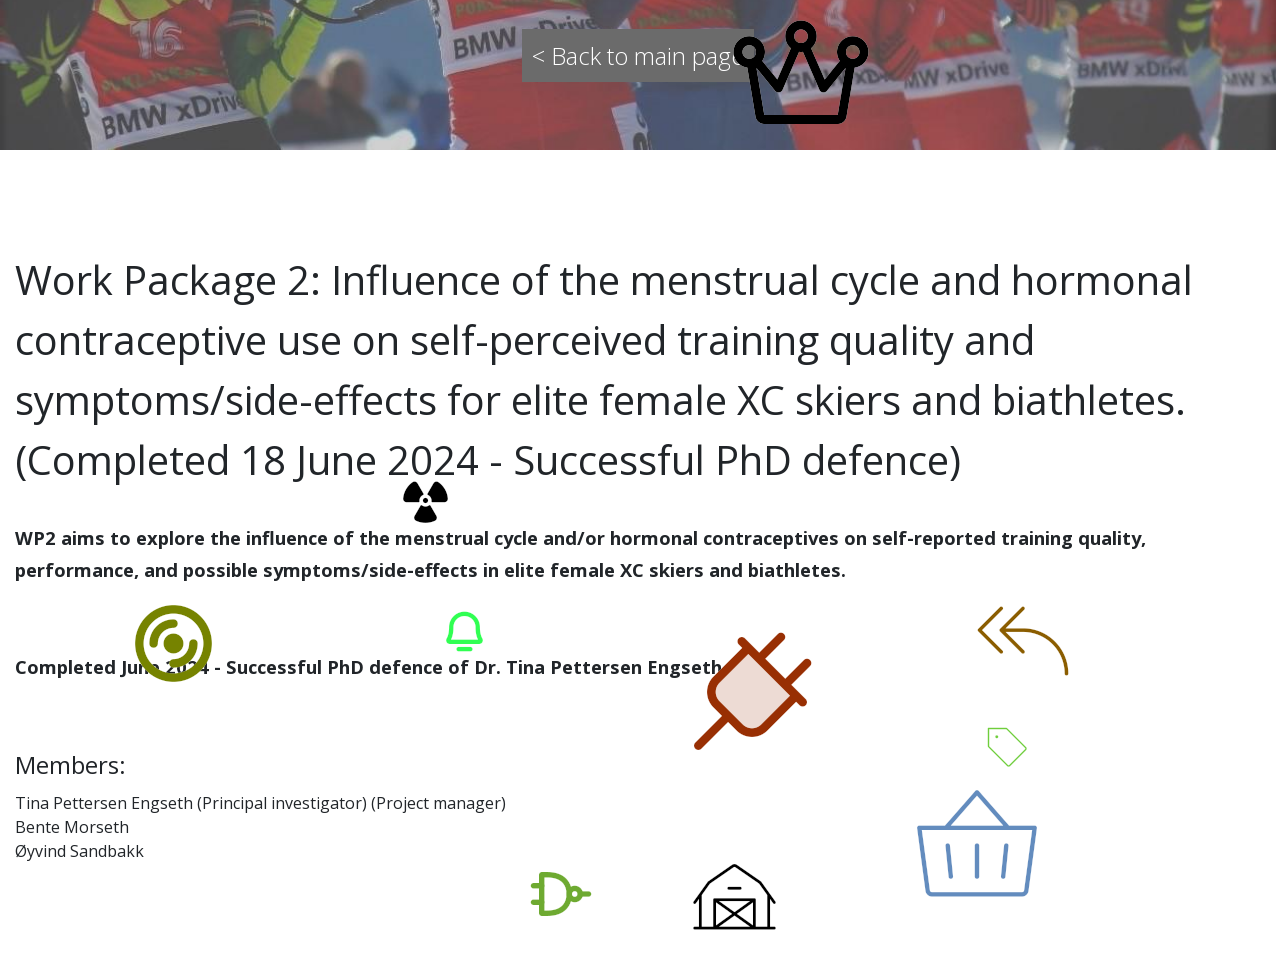 Image resolution: width=1276 pixels, height=963 pixels. Describe the element at coordinates (750, 693) in the screenshot. I see `connect to a power source` at that location.